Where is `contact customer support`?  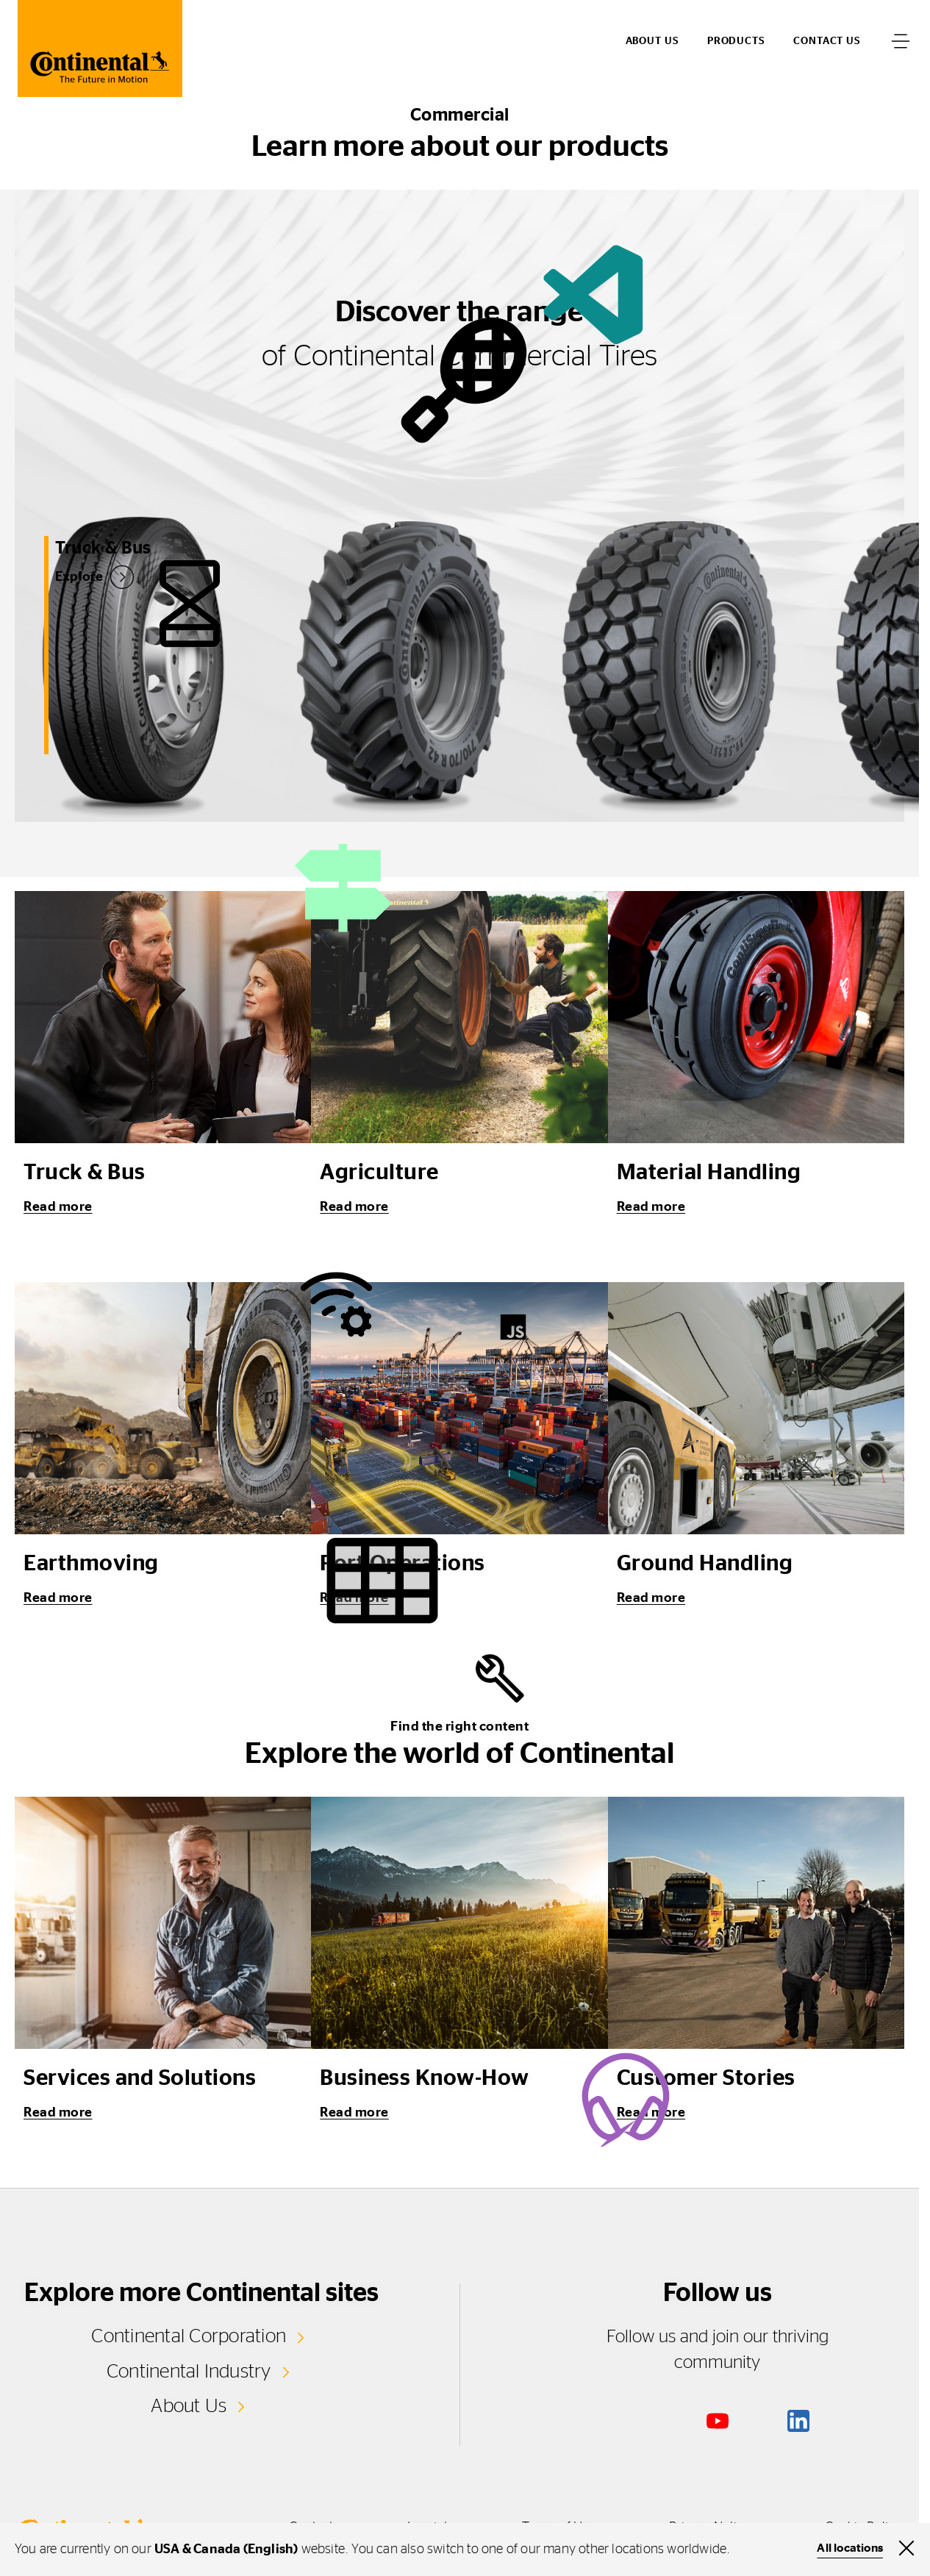 contact customer support is located at coordinates (626, 2097).